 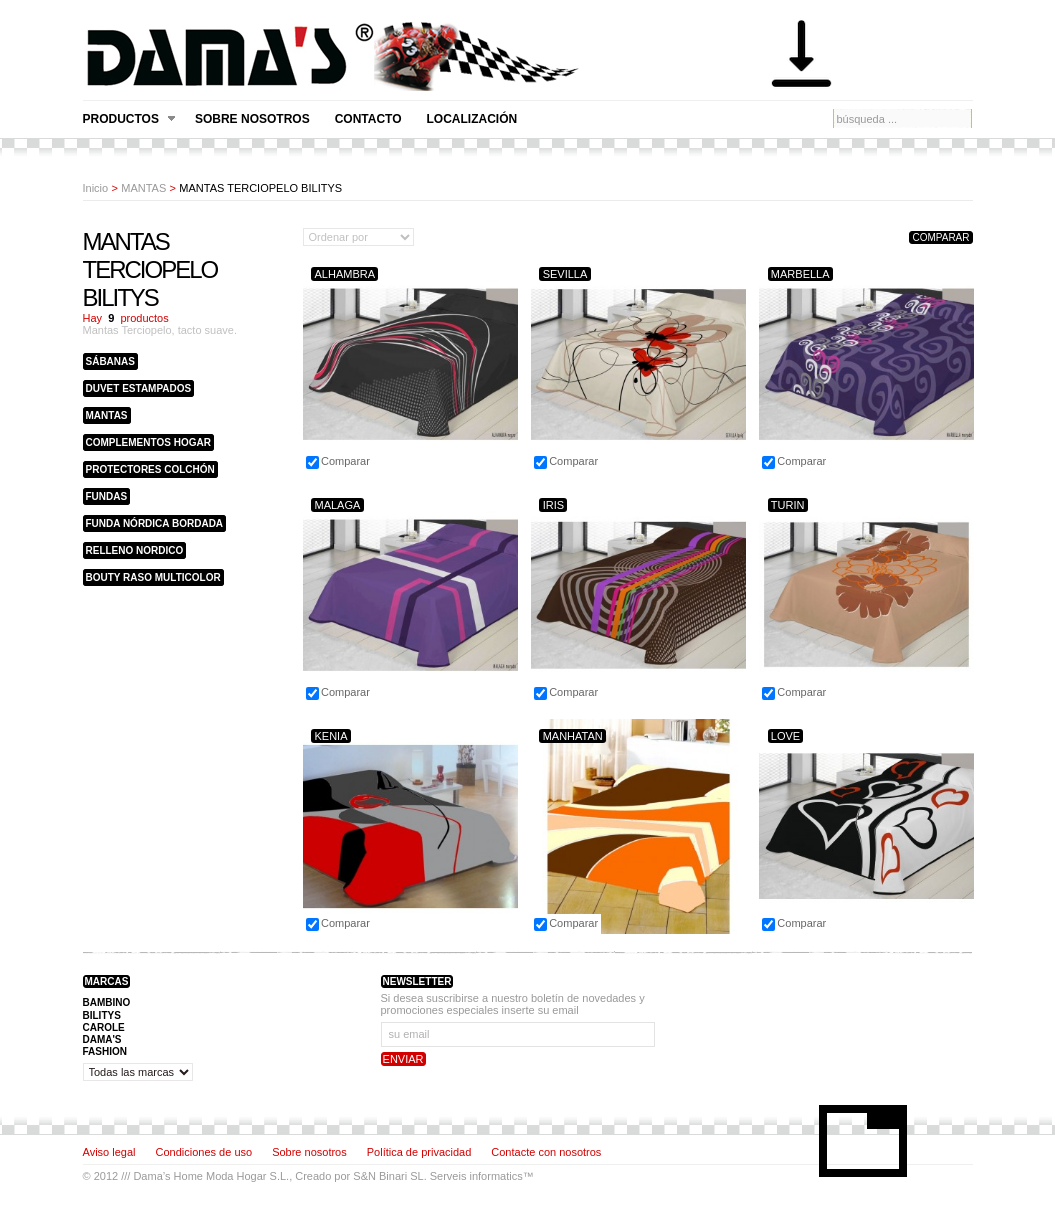 I want to click on align content to the bottom edge, so click(x=801, y=53).